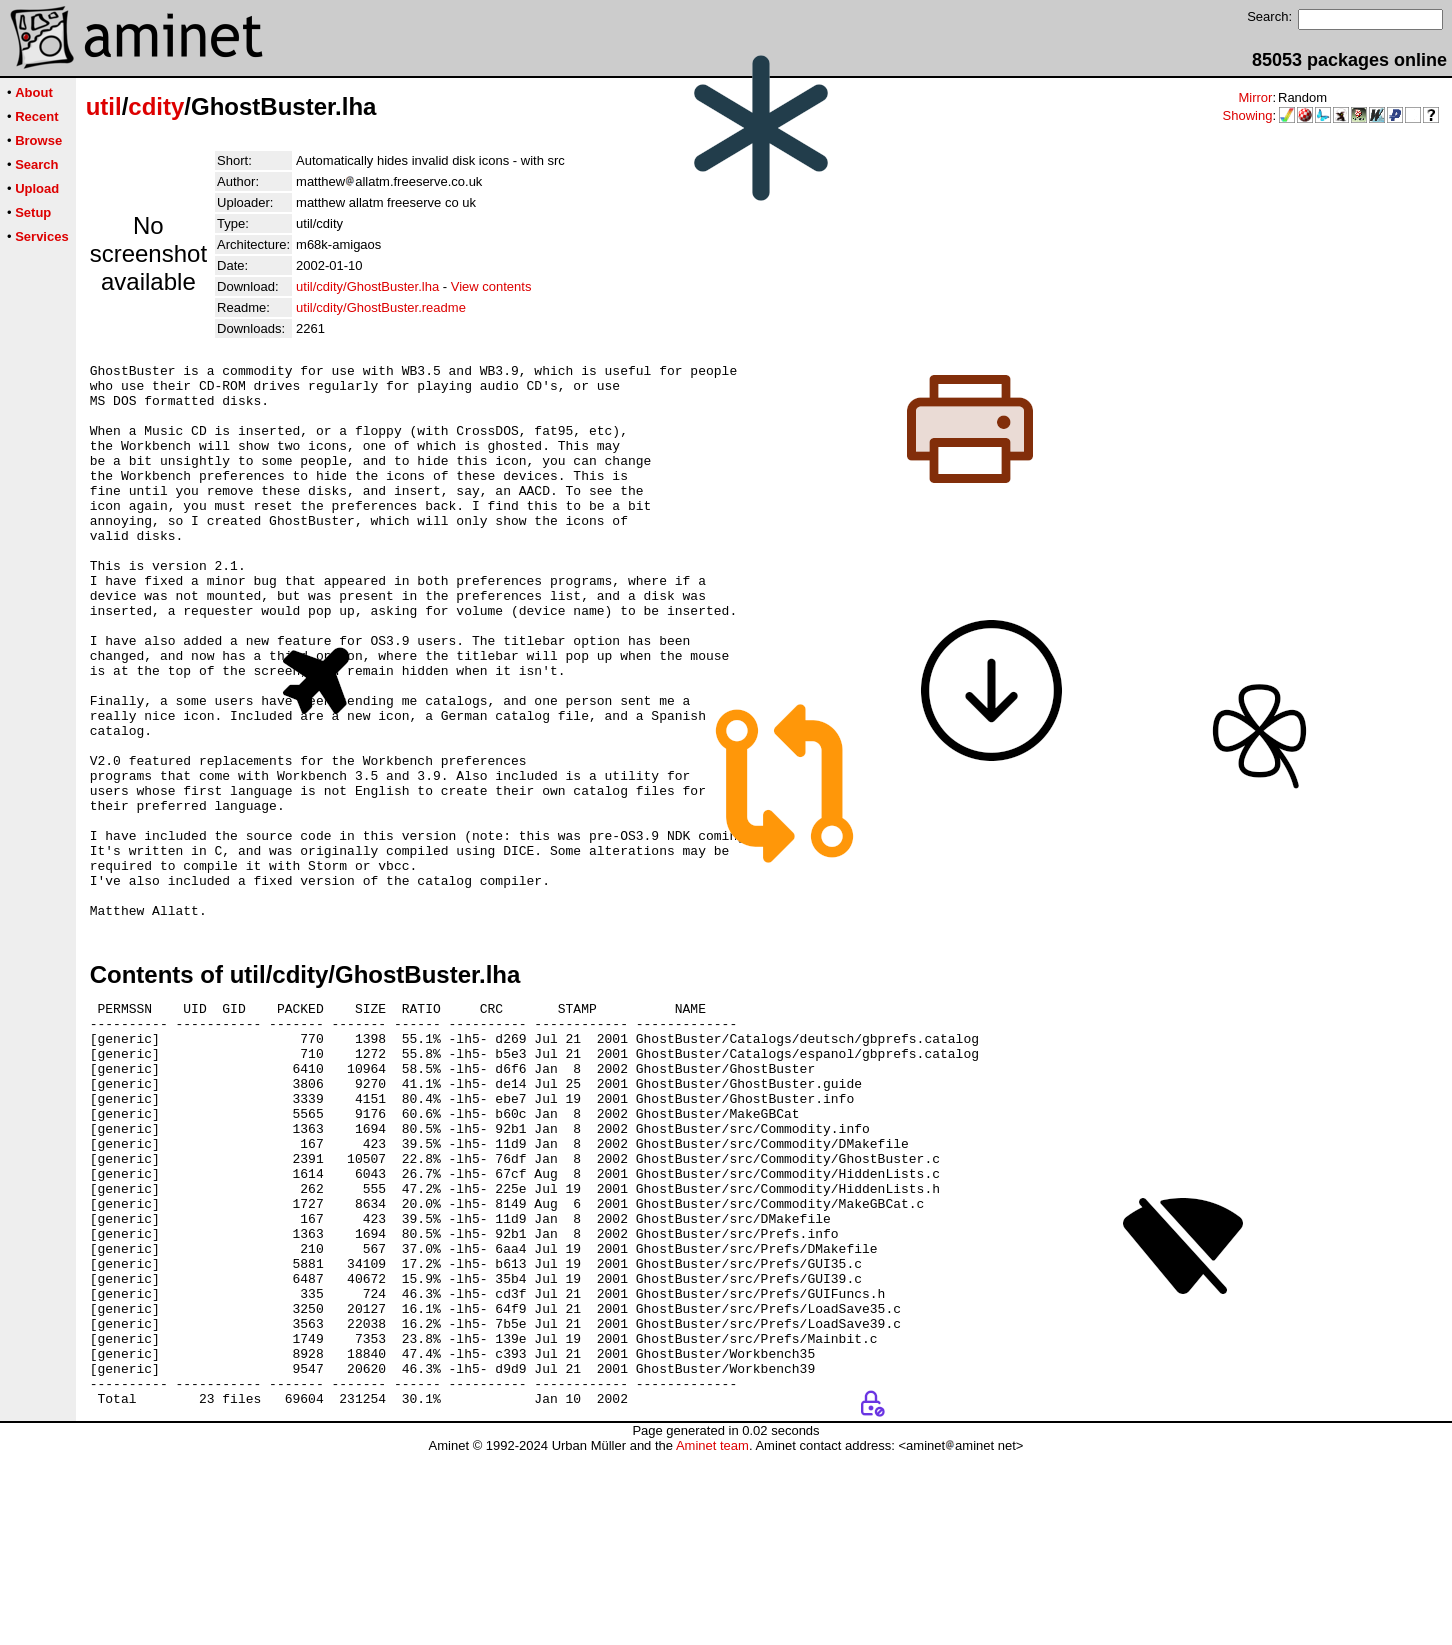 The width and height of the screenshot is (1452, 1645). What do you see at coordinates (970, 429) in the screenshot?
I see `print the current document` at bounding box center [970, 429].